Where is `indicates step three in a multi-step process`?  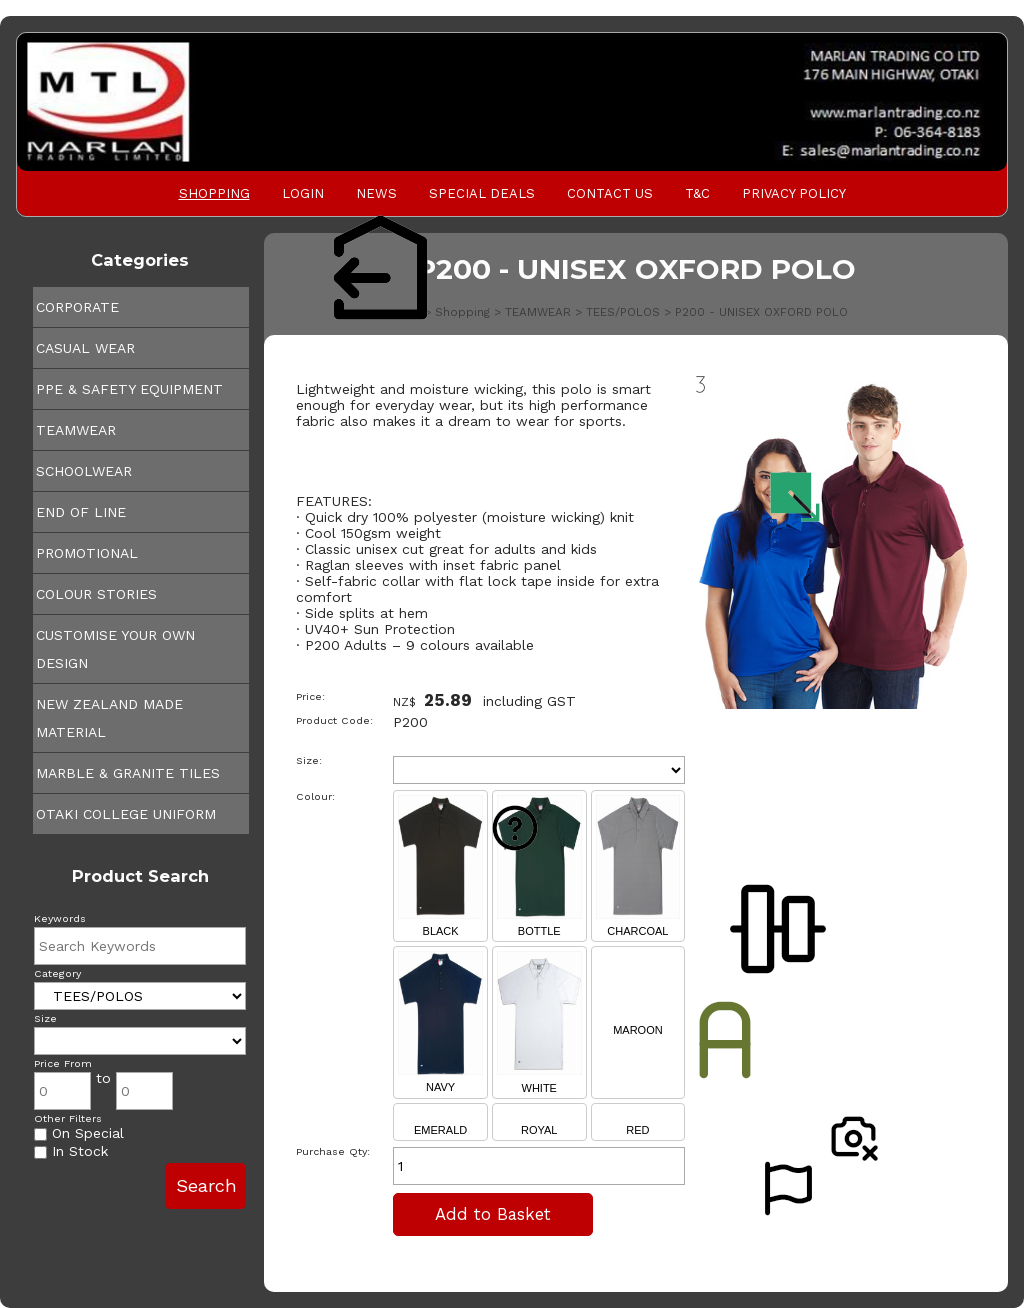 indicates step three in a multi-step process is located at coordinates (700, 384).